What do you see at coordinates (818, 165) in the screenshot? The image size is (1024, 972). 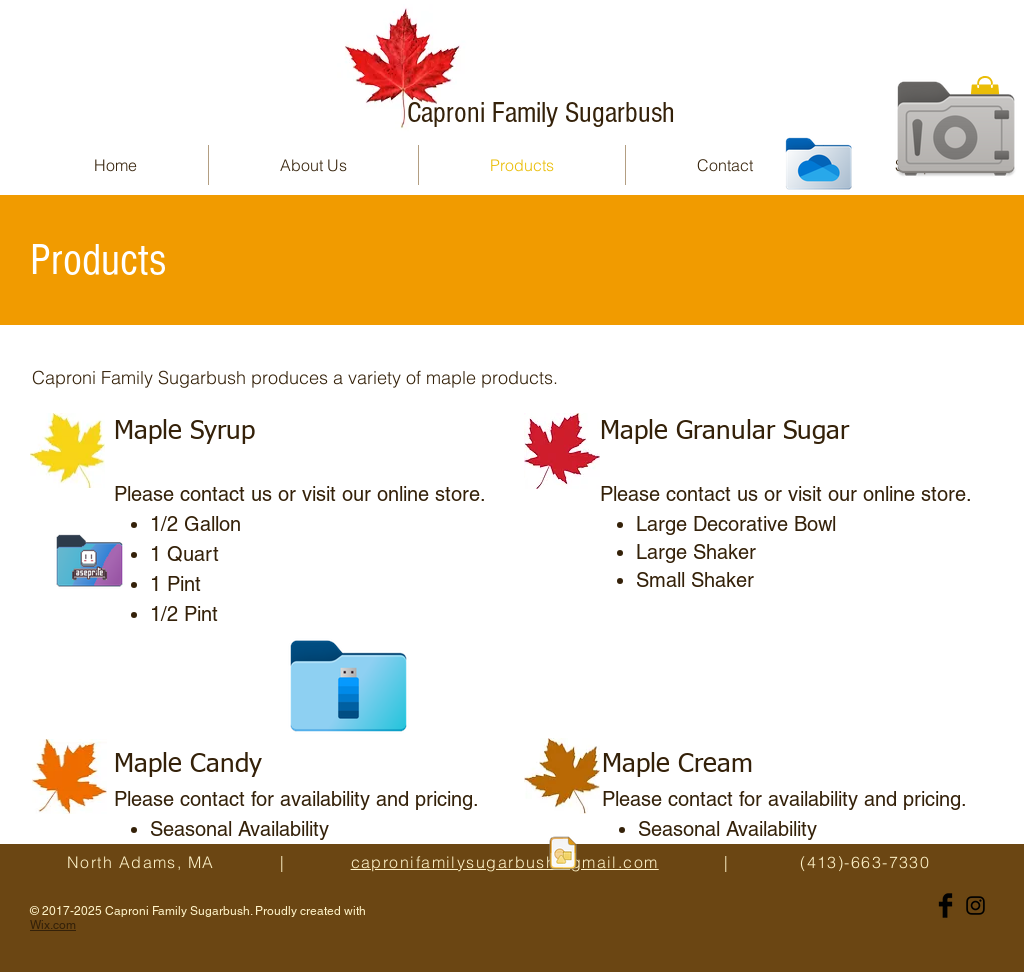 I see `open your OneDrive synced folder` at bounding box center [818, 165].